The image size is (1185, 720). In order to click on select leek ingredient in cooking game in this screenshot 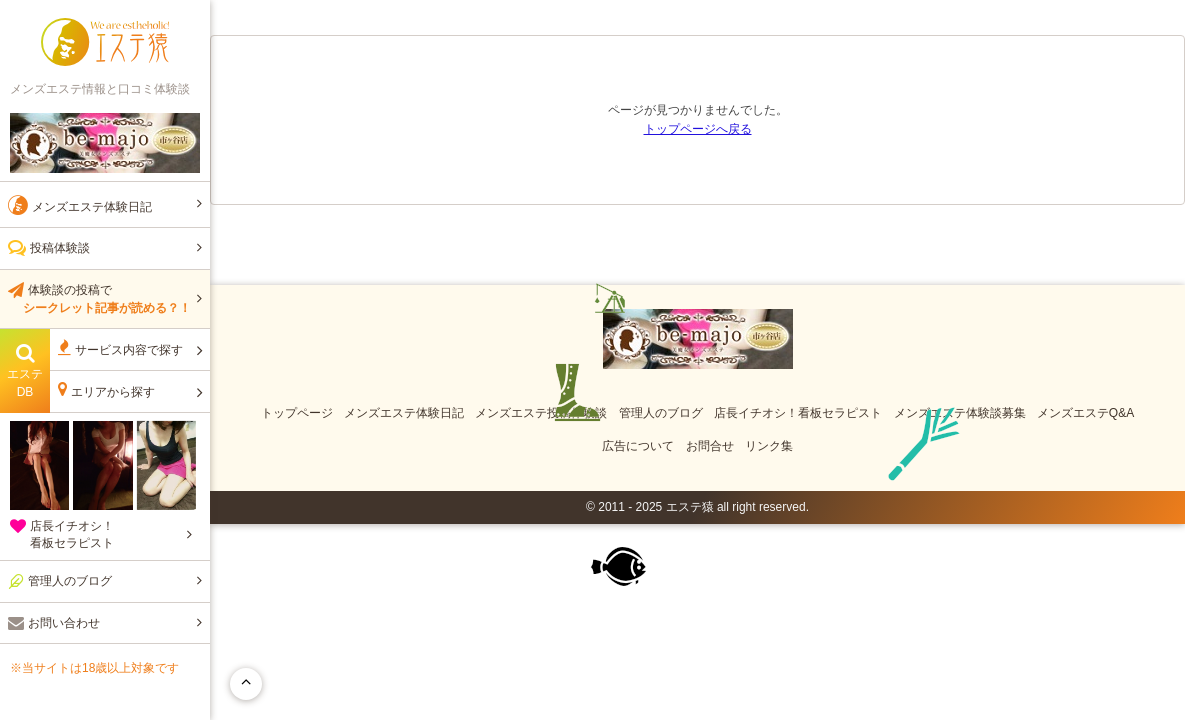, I will do `click(924, 444)`.